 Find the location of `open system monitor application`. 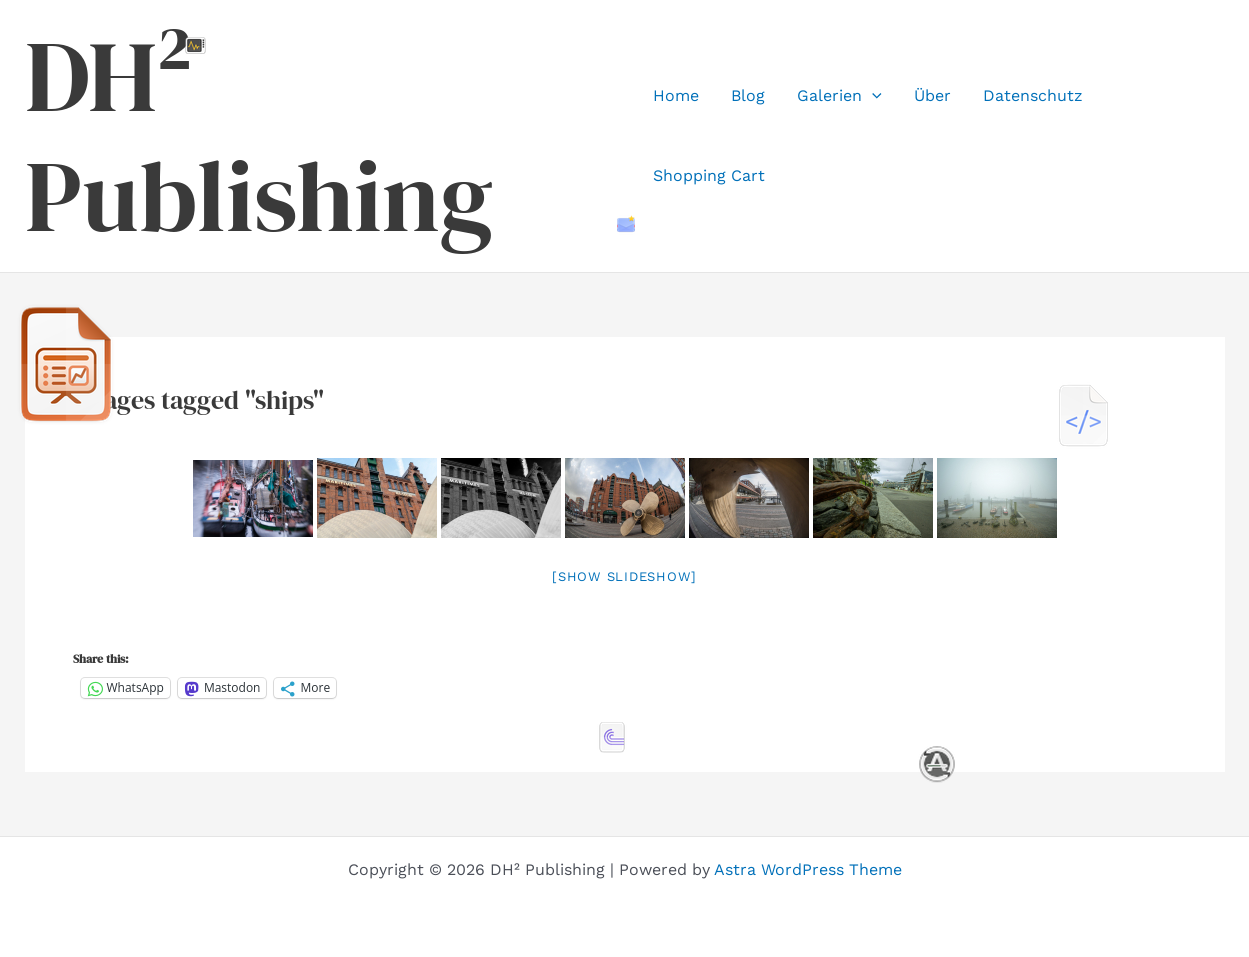

open system monitor application is located at coordinates (195, 45).